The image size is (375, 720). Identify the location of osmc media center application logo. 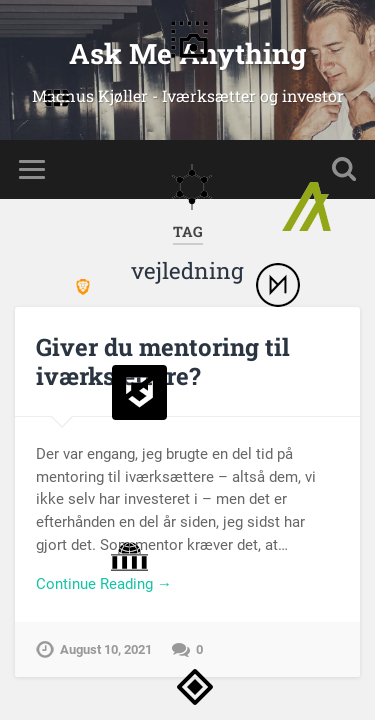
(278, 285).